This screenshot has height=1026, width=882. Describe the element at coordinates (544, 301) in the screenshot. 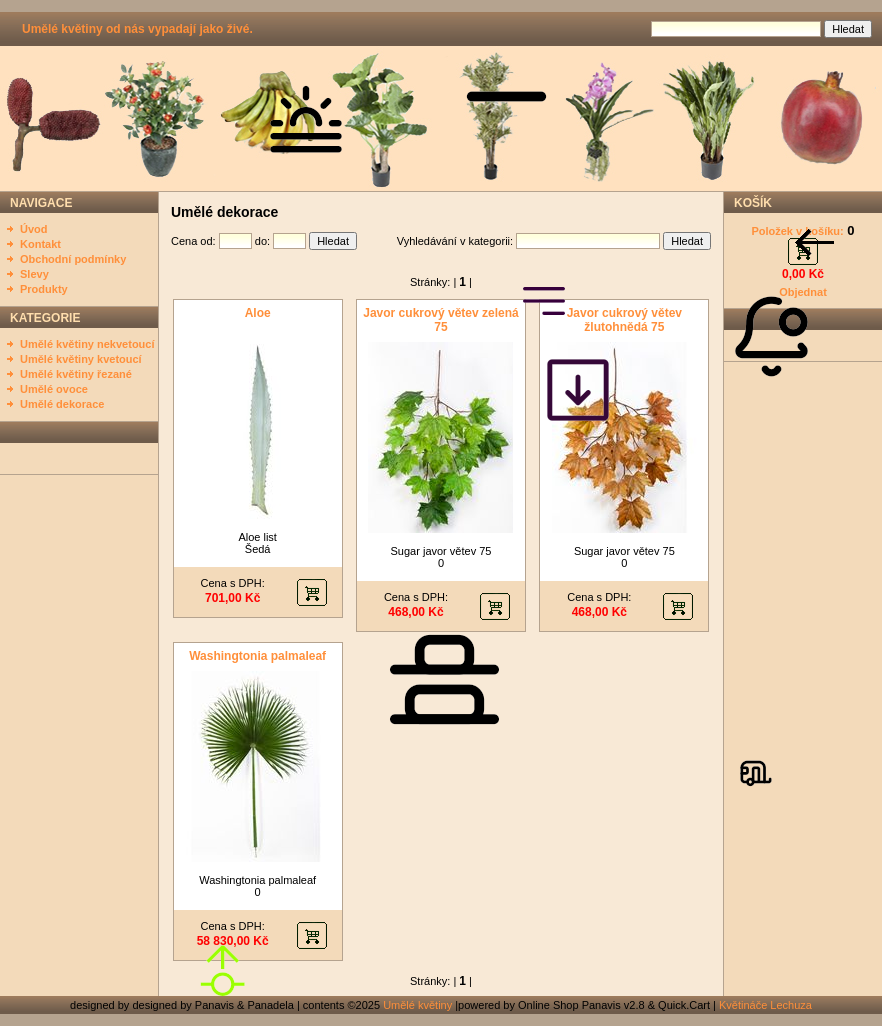

I see `open navigation menu` at that location.